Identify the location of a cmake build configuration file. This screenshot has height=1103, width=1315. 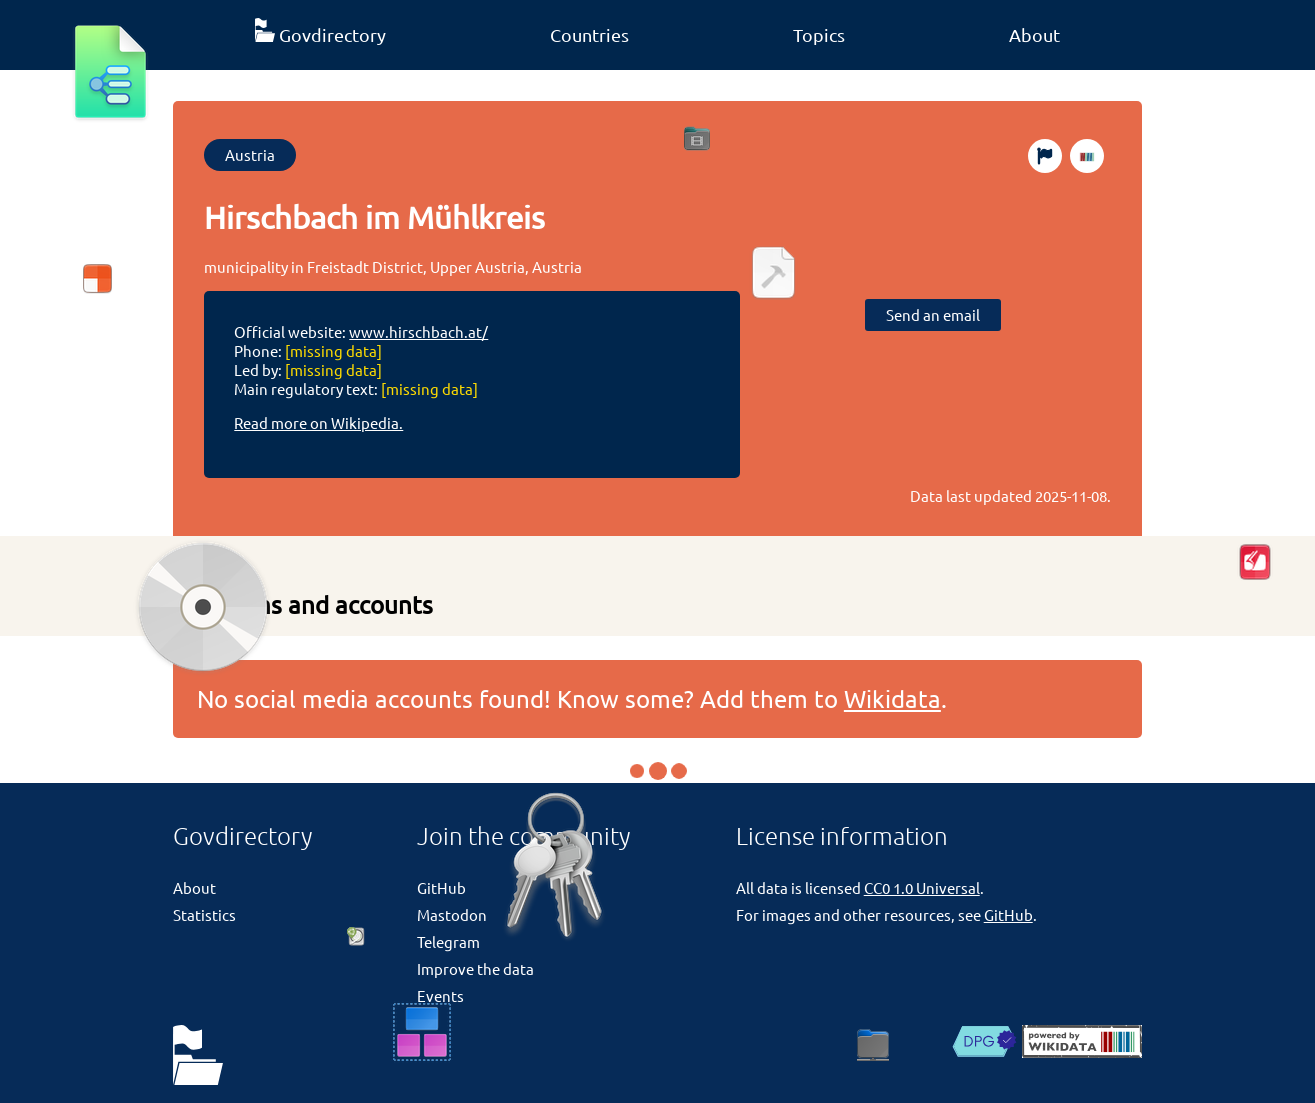
(773, 272).